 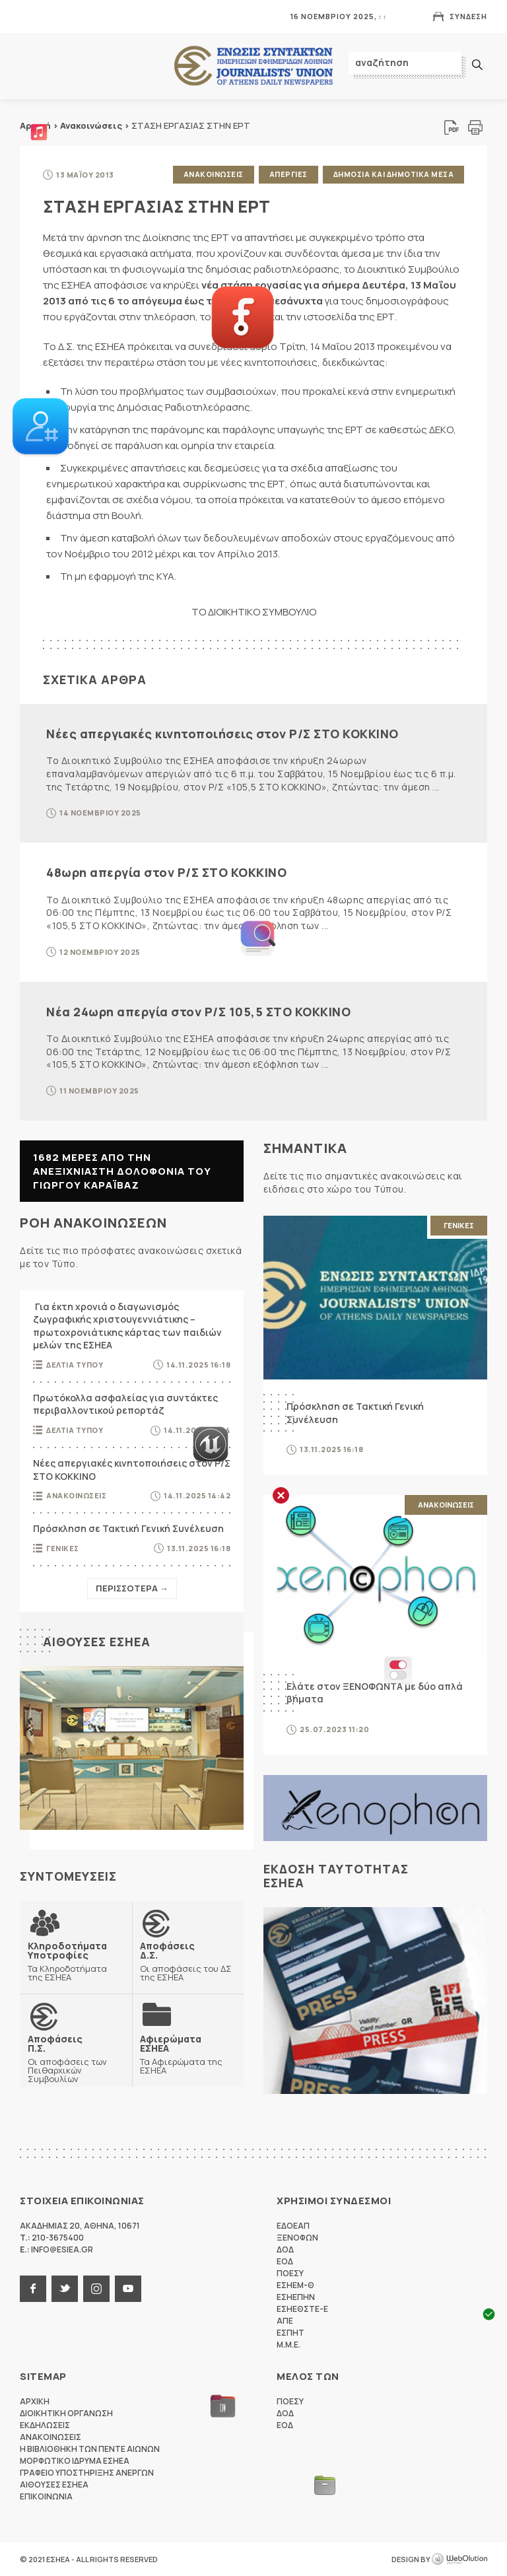 What do you see at coordinates (398, 1670) in the screenshot?
I see `open desktop preferences or settings` at bounding box center [398, 1670].